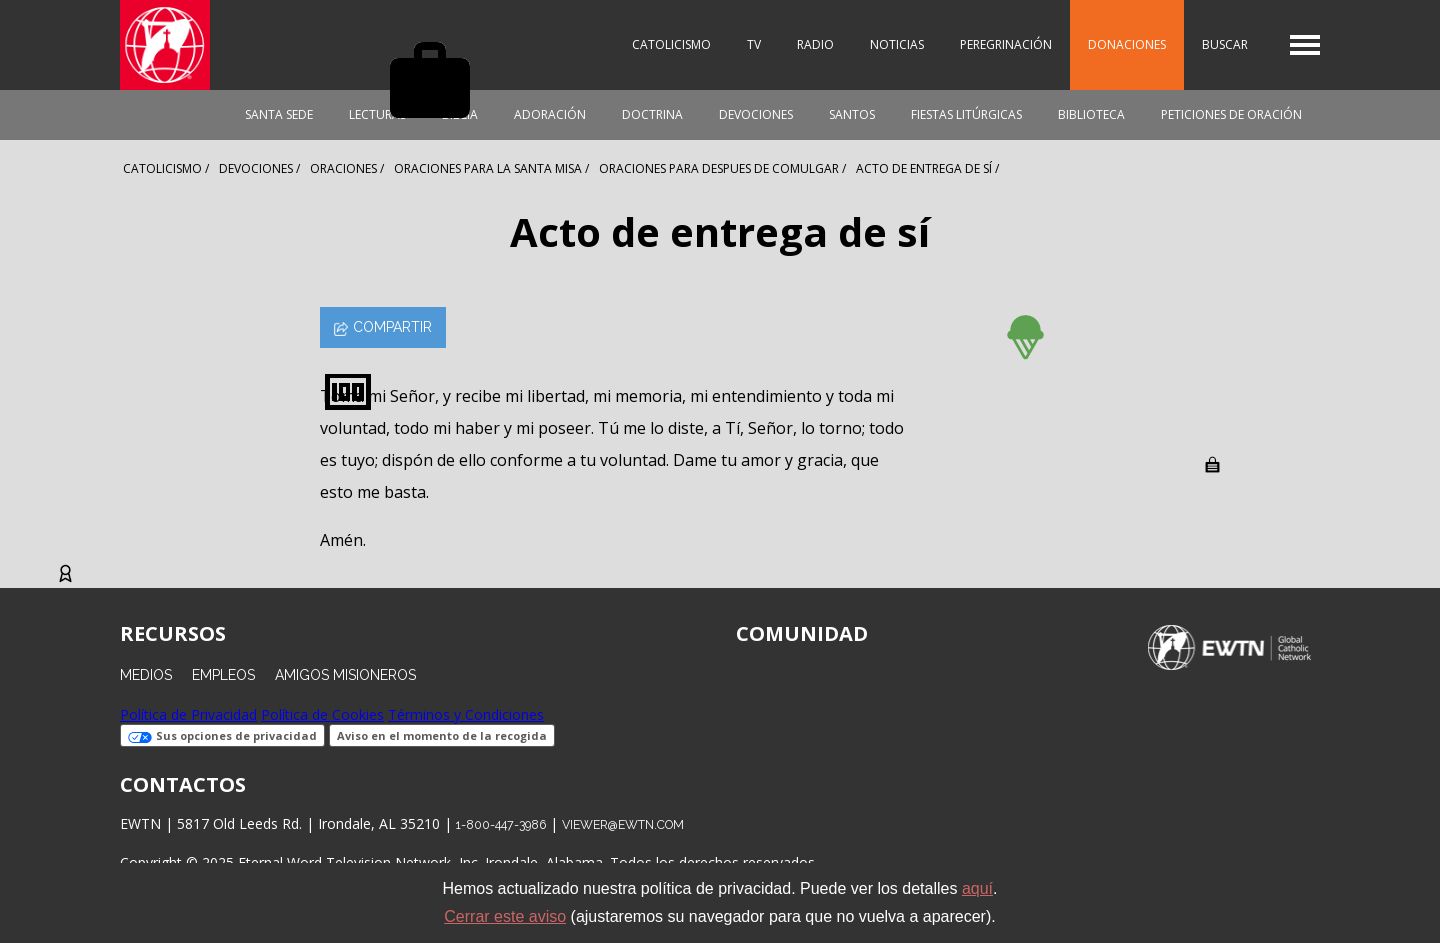 The width and height of the screenshot is (1440, 943). What do you see at coordinates (1025, 336) in the screenshot?
I see `browse dessert or ice cream options` at bounding box center [1025, 336].